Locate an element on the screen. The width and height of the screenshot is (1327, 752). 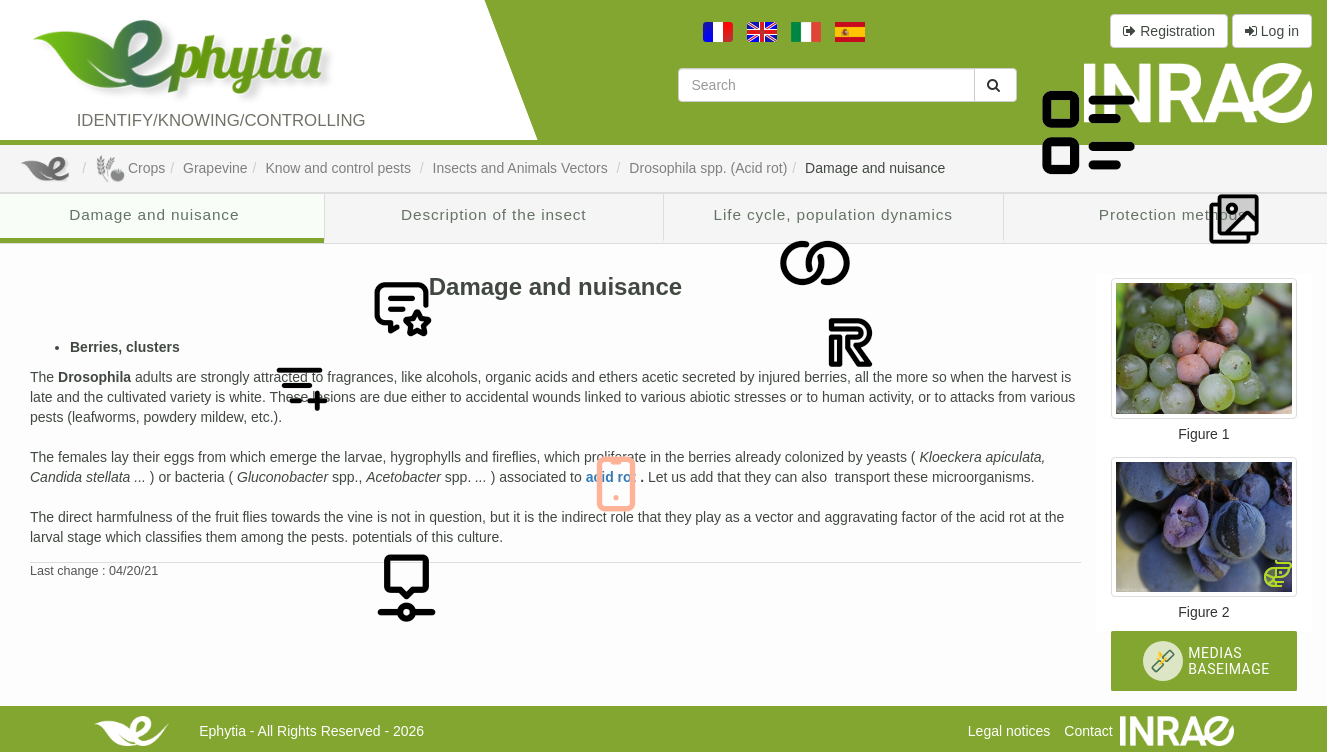
view detailed list items is located at coordinates (1088, 132).